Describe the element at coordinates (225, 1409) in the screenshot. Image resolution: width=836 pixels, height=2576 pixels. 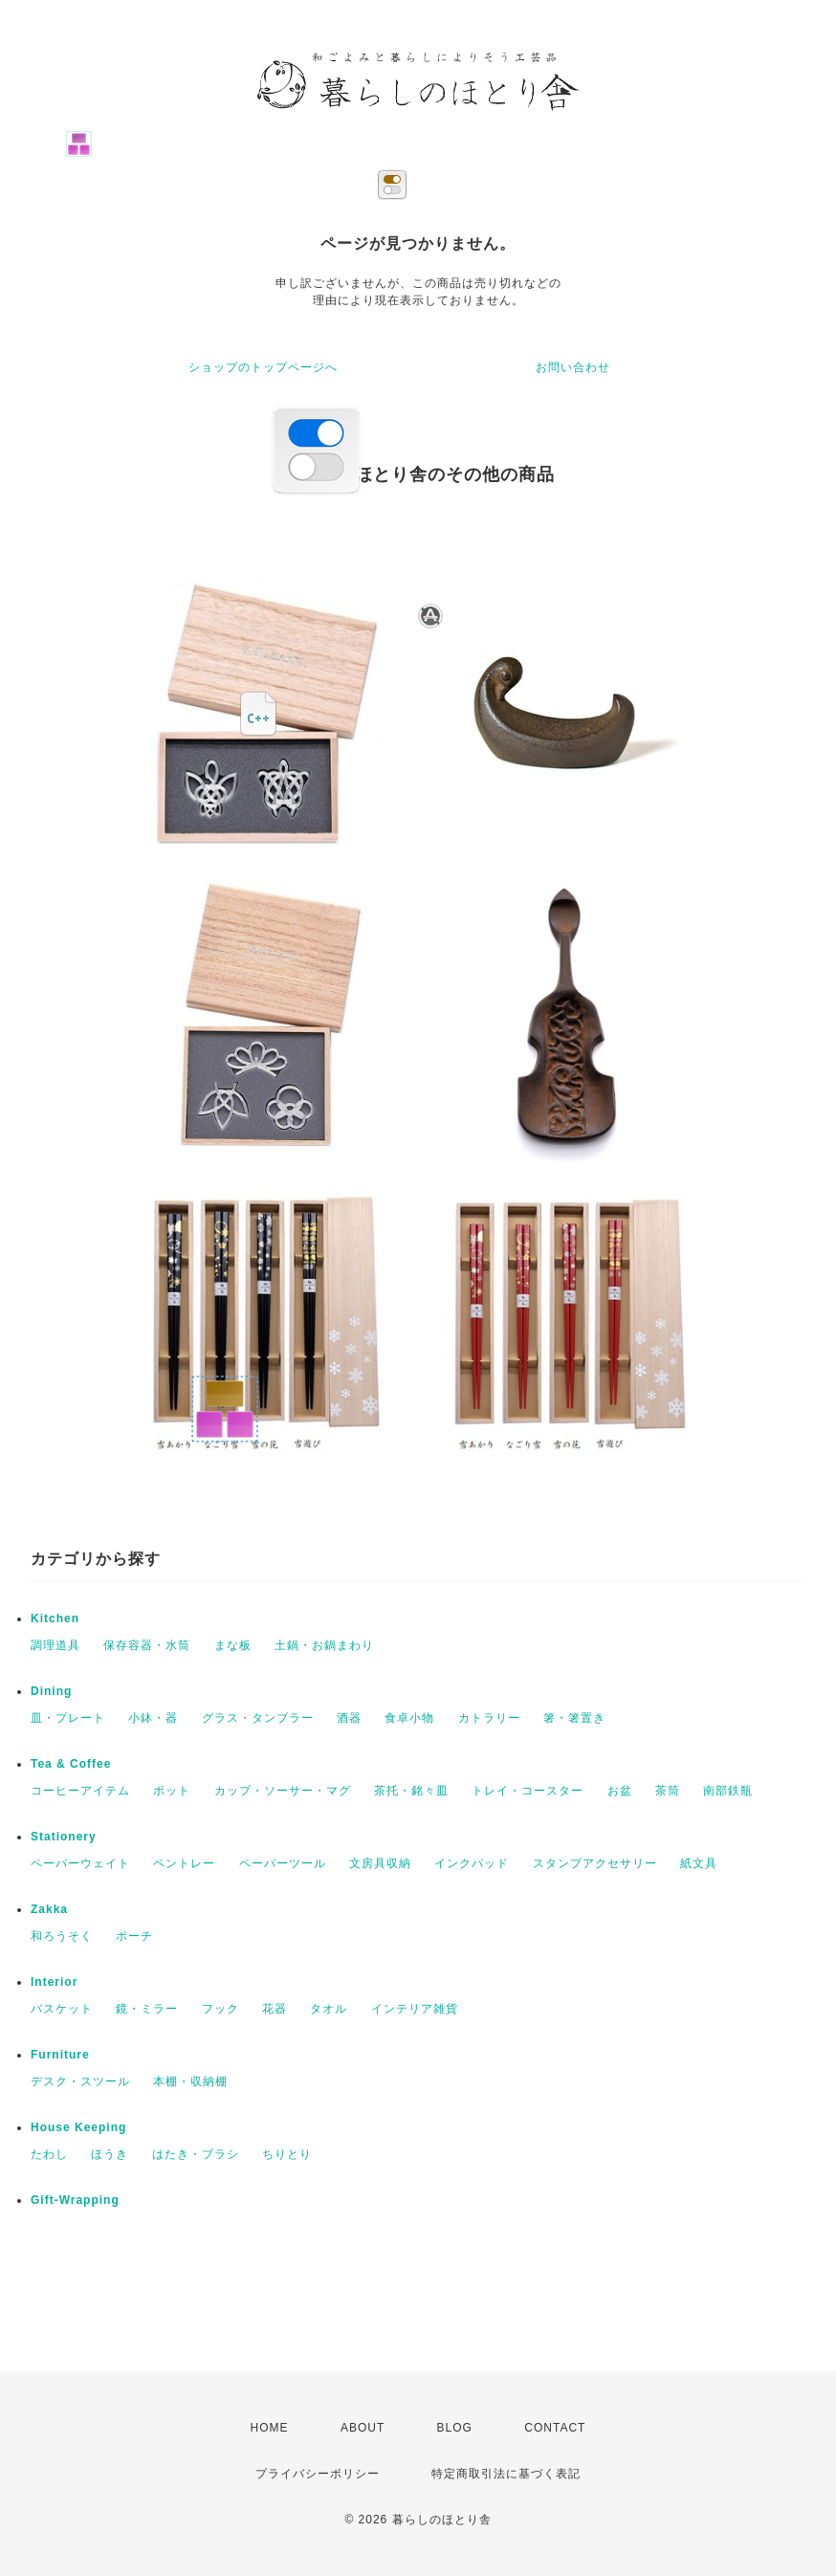
I see `select all items in the current view` at that location.